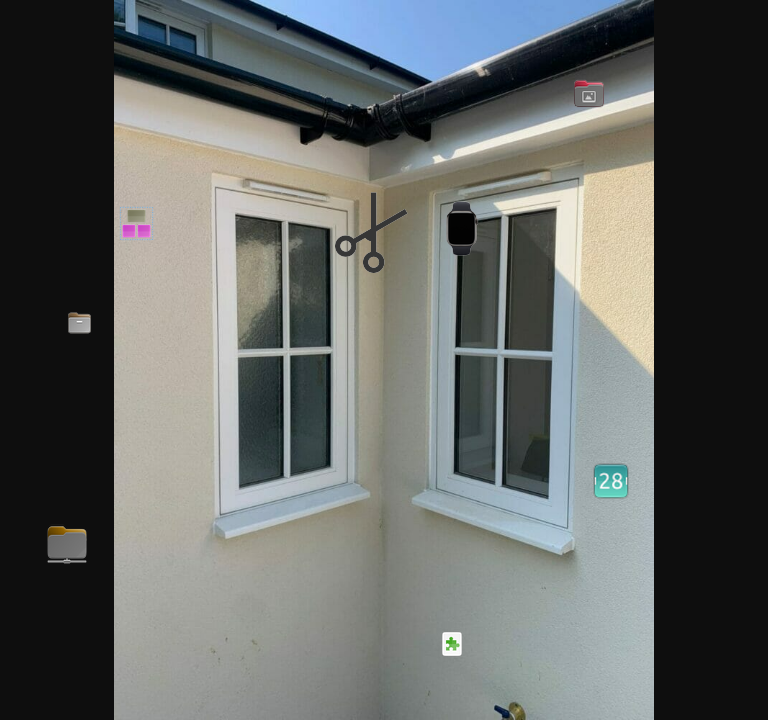 This screenshot has height=720, width=768. Describe the element at coordinates (452, 644) in the screenshot. I see `an add-on or plugin file type` at that location.